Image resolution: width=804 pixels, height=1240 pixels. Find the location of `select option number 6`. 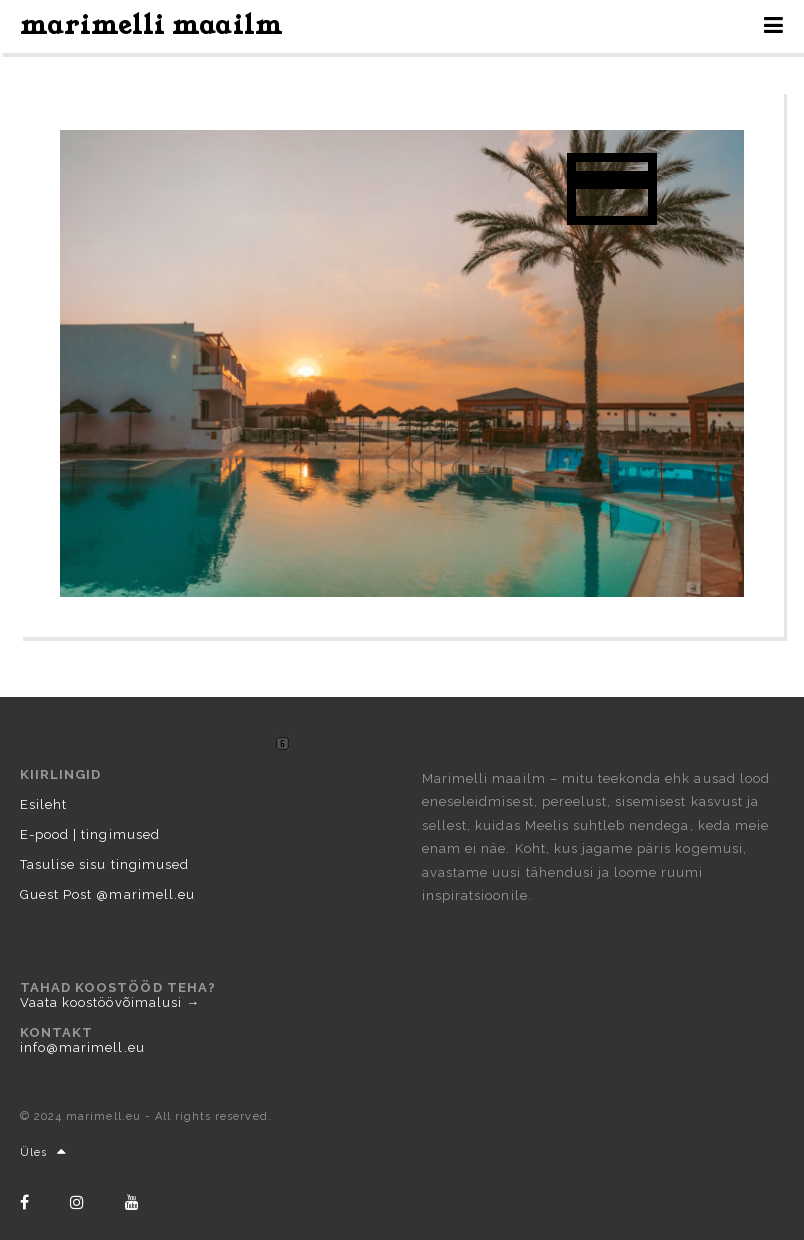

select option number 6 is located at coordinates (282, 743).